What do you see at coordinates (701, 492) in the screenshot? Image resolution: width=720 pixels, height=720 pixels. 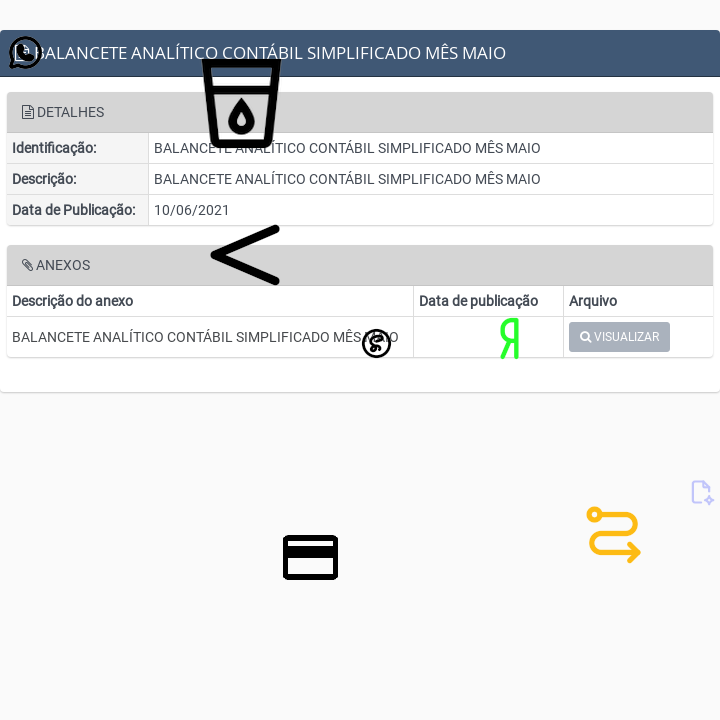 I see `generate AI content for this document` at bounding box center [701, 492].